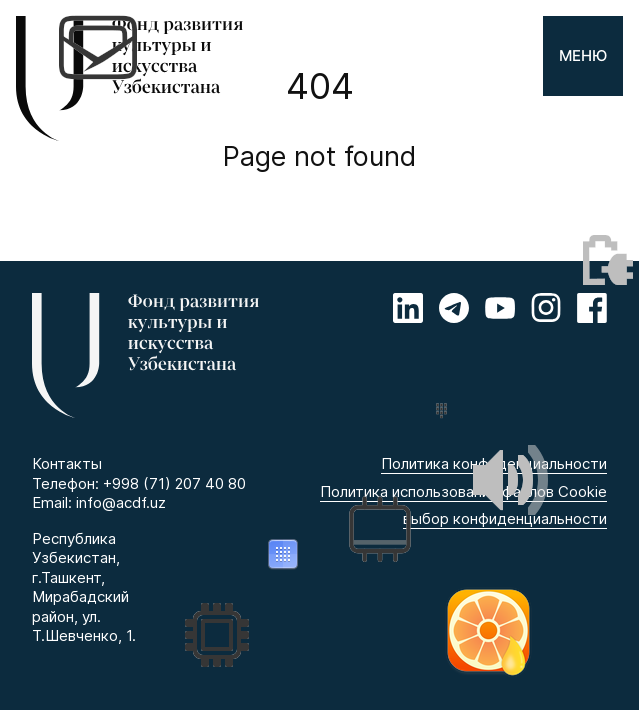 The width and height of the screenshot is (639, 720). I want to click on indicates medium volume level, so click(513, 480).